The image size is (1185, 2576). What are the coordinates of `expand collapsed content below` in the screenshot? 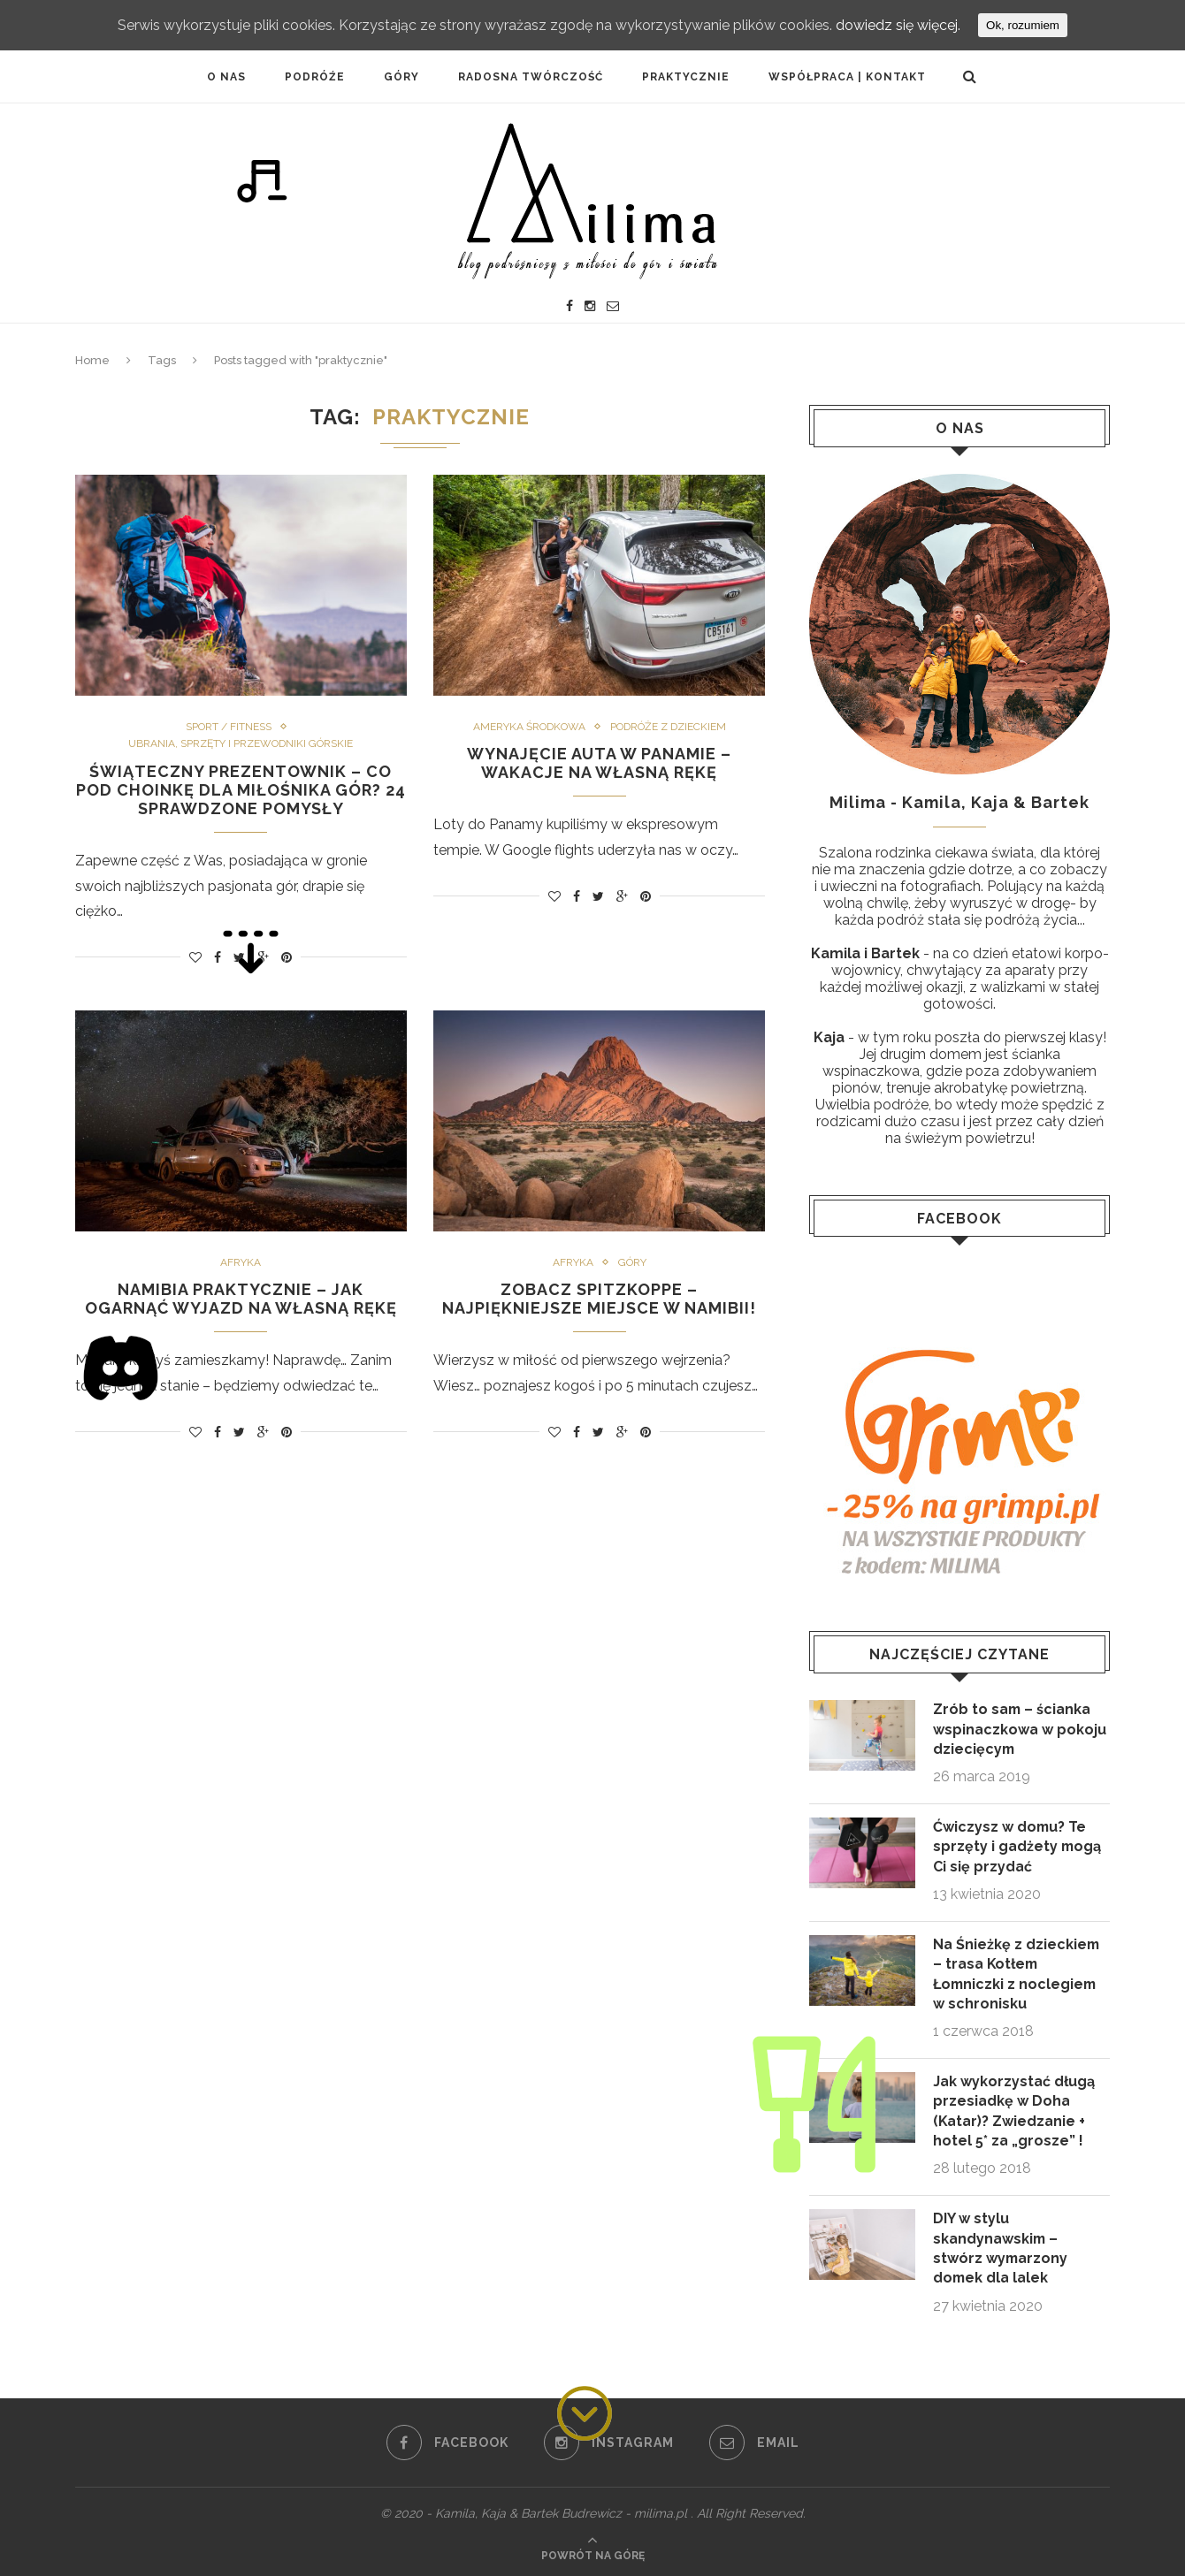 It's located at (250, 949).